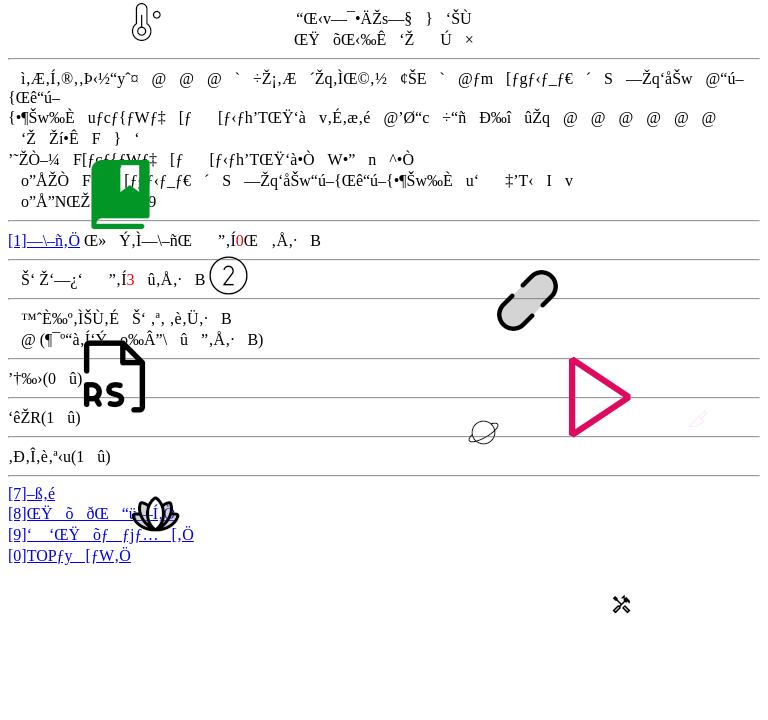  Describe the element at coordinates (697, 419) in the screenshot. I see `access kitchen or cooking tools` at that location.